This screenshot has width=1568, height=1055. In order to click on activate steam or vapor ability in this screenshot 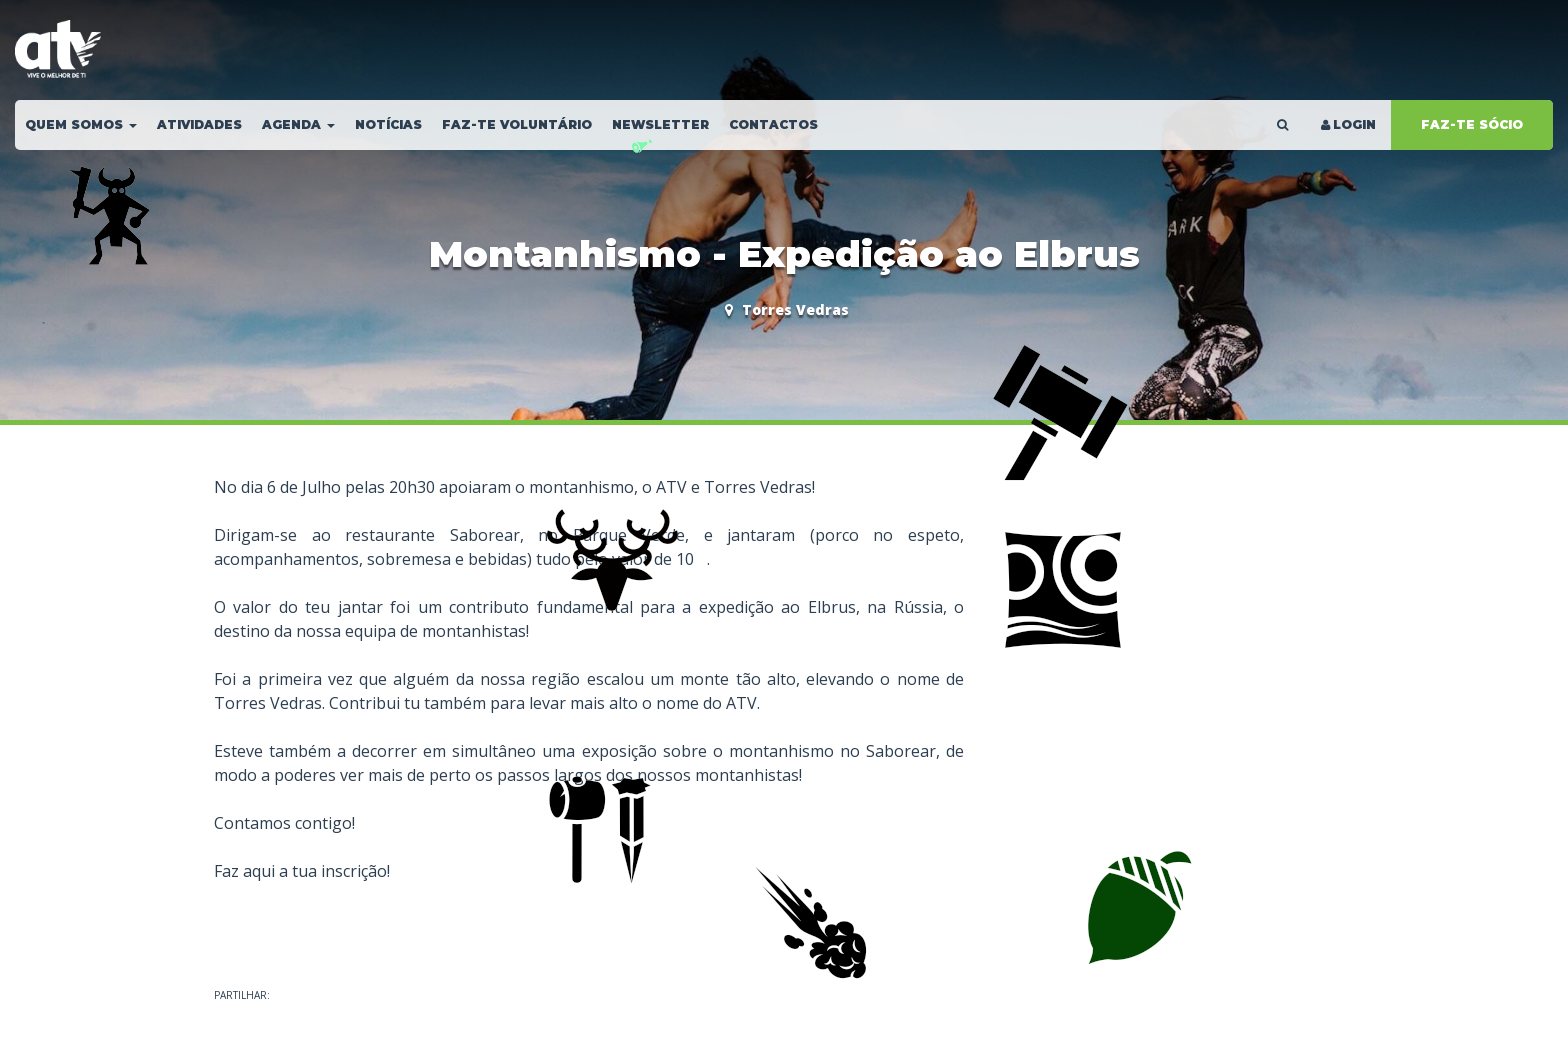, I will do `click(810, 922)`.